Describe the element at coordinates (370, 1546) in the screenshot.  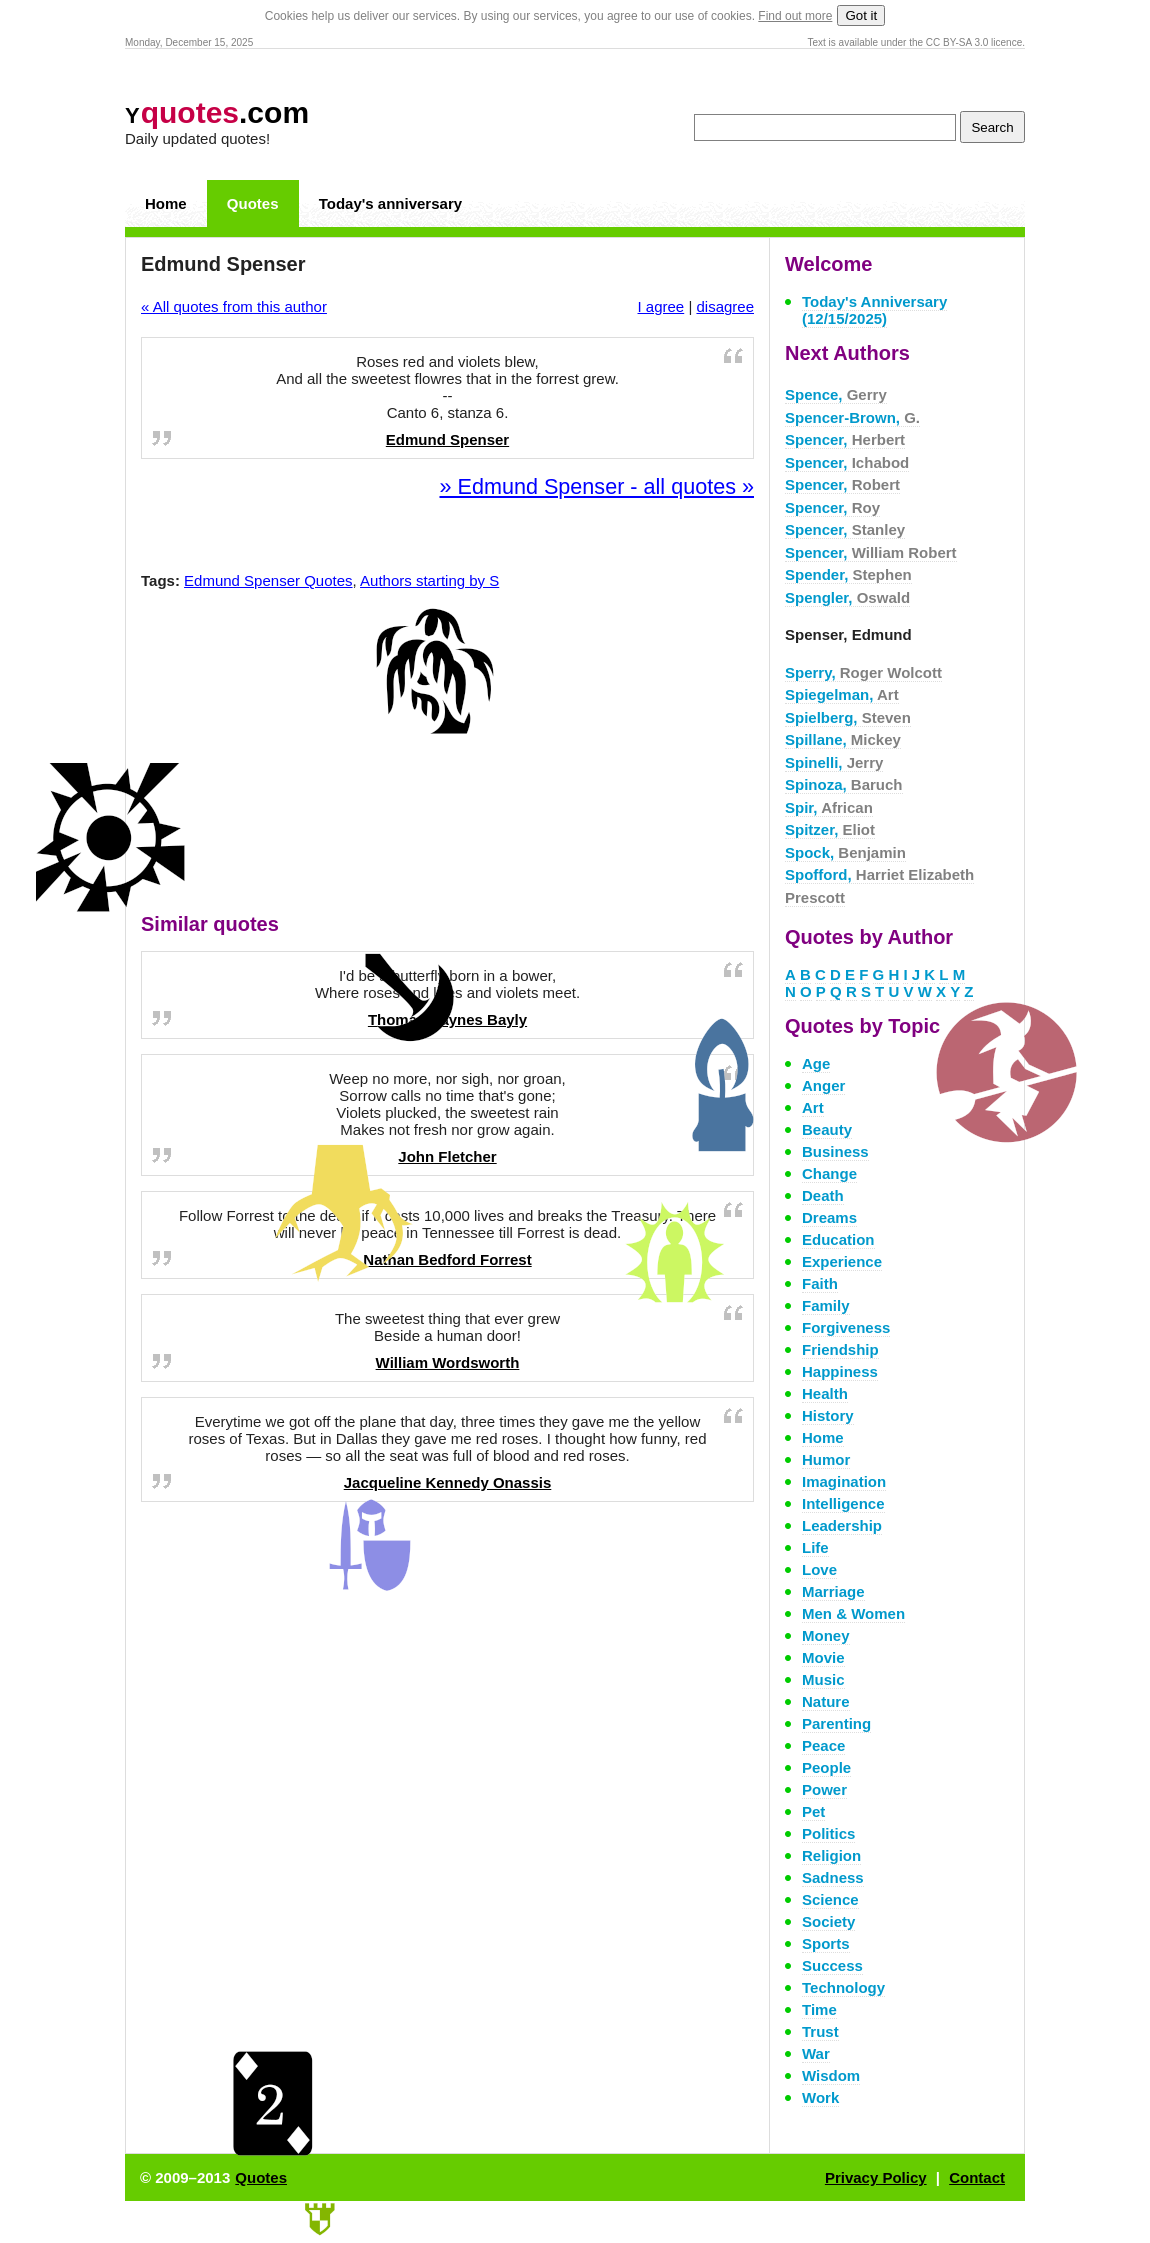
I see `access your equipment or inventory` at that location.